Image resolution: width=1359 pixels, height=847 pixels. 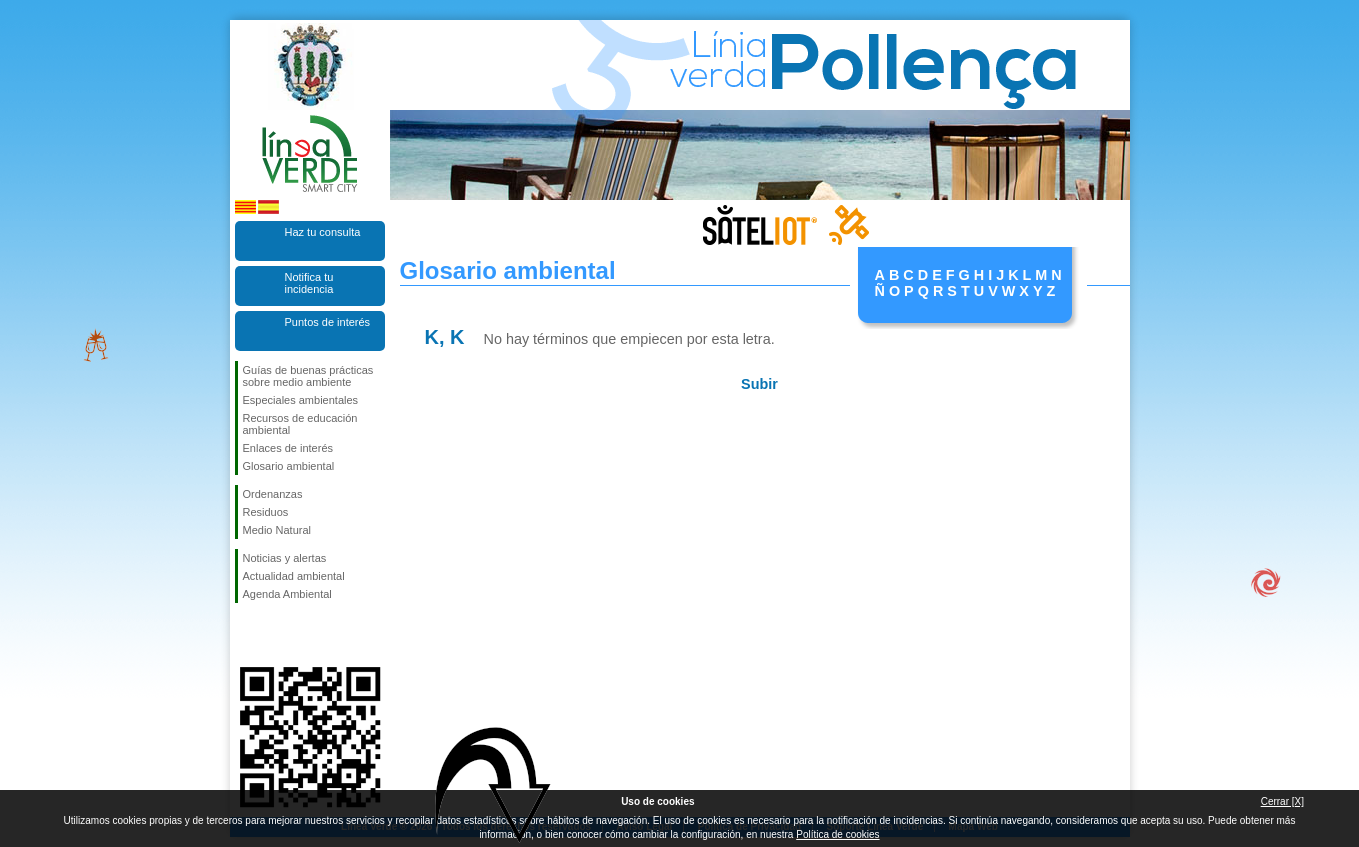 What do you see at coordinates (492, 785) in the screenshot?
I see `undo or revert last action` at bounding box center [492, 785].